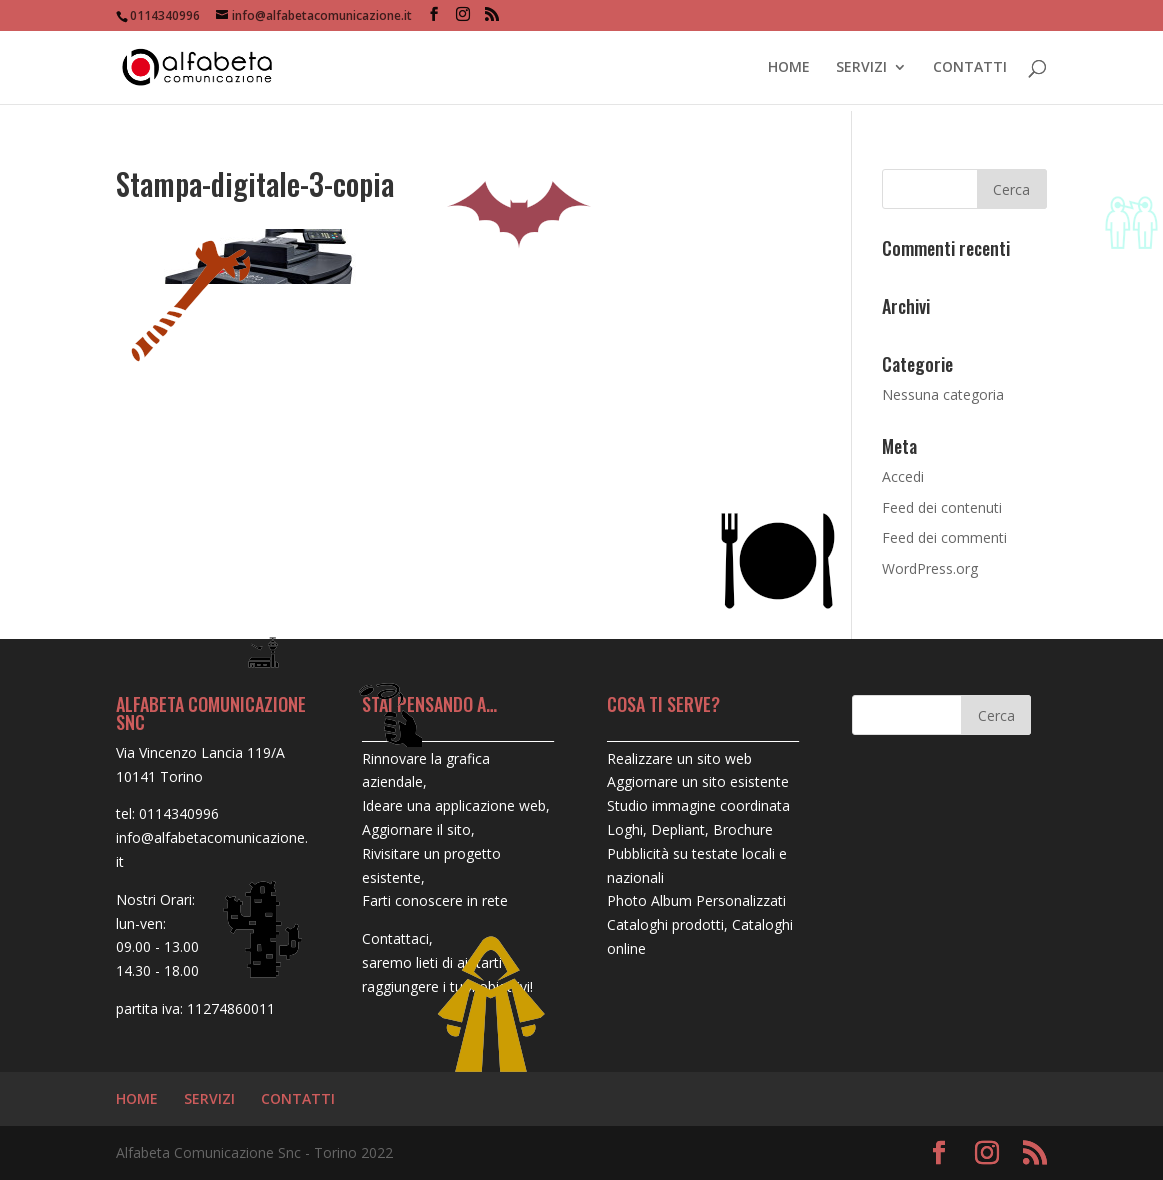  I want to click on indicates halloween or spooky theme content, so click(519, 215).